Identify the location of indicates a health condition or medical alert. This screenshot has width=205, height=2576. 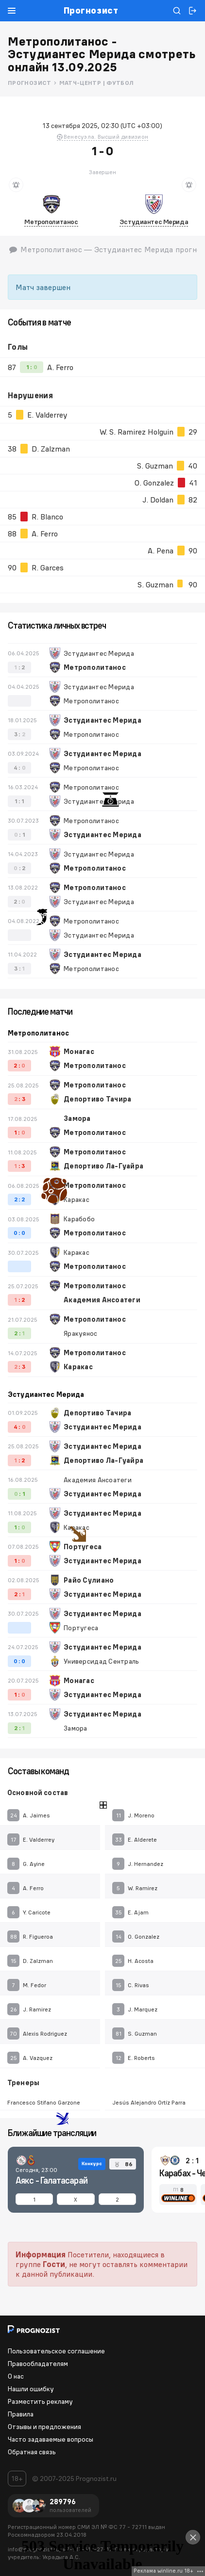
(54, 1190).